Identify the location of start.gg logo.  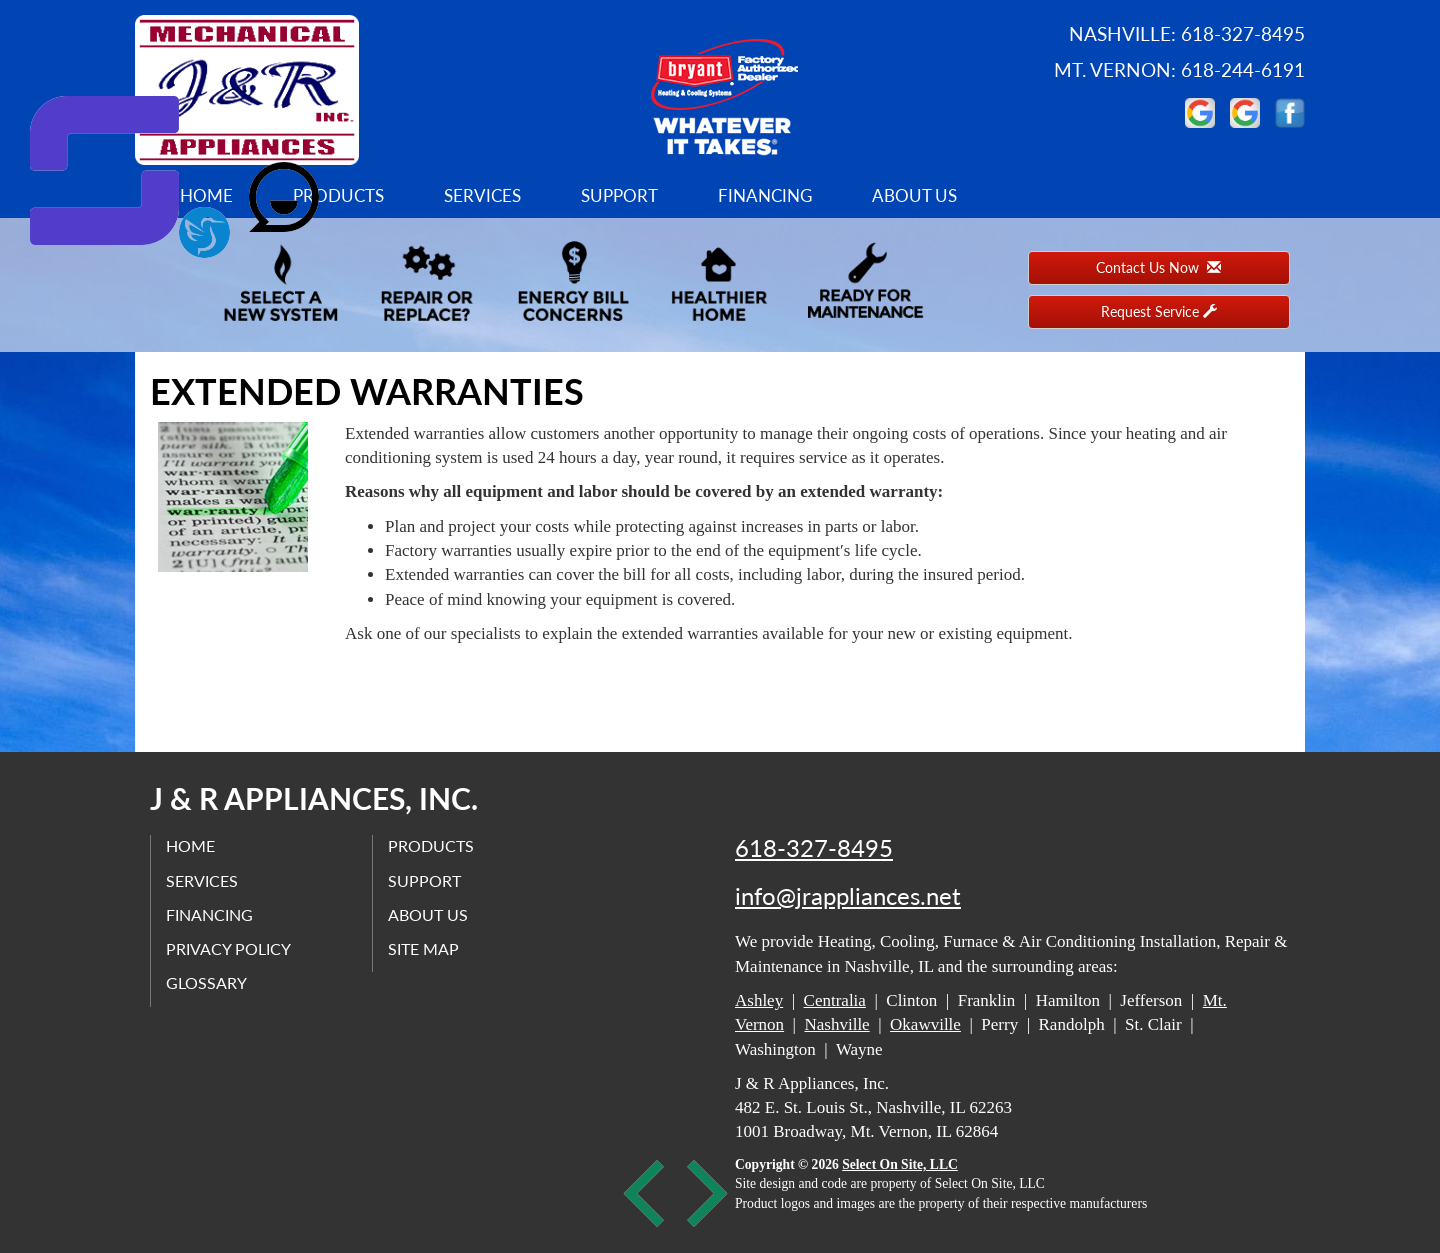
(104, 170).